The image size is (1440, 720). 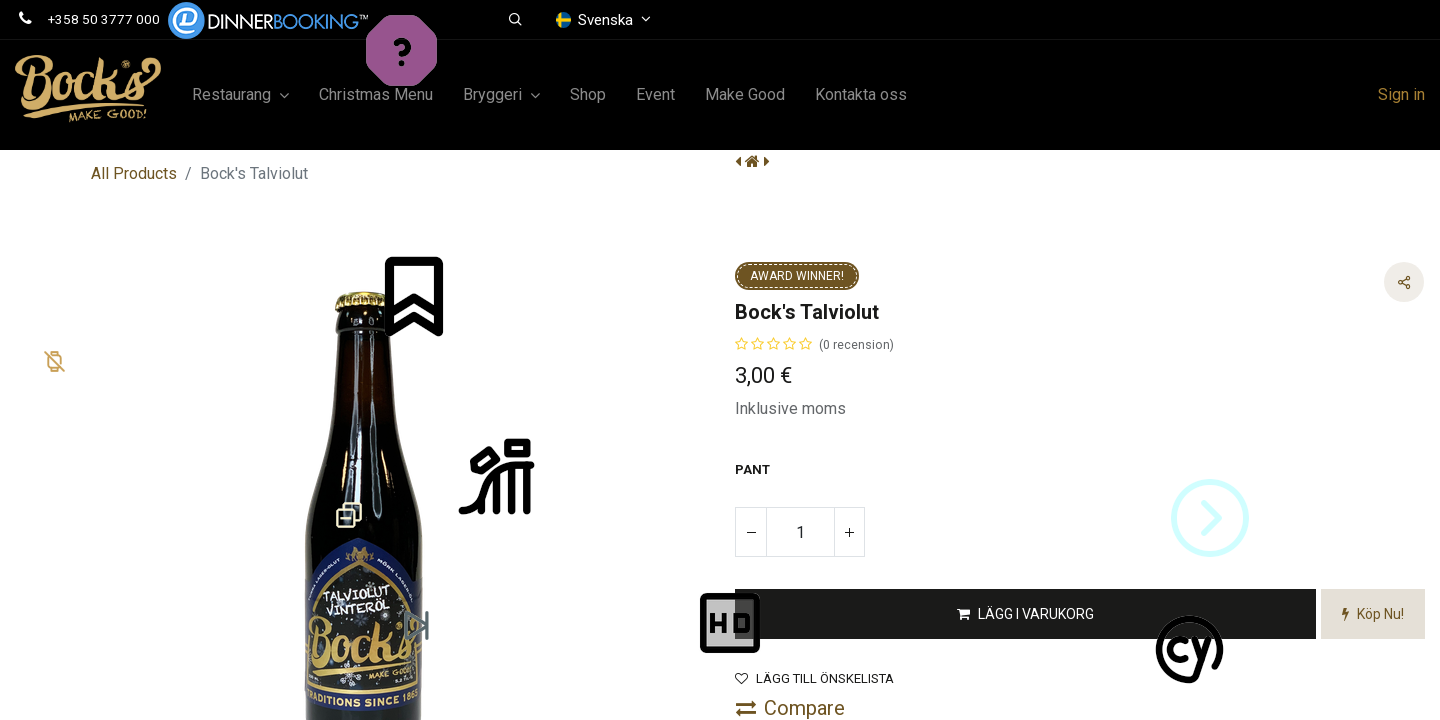 What do you see at coordinates (496, 476) in the screenshot?
I see `browse amusement park attractions` at bounding box center [496, 476].